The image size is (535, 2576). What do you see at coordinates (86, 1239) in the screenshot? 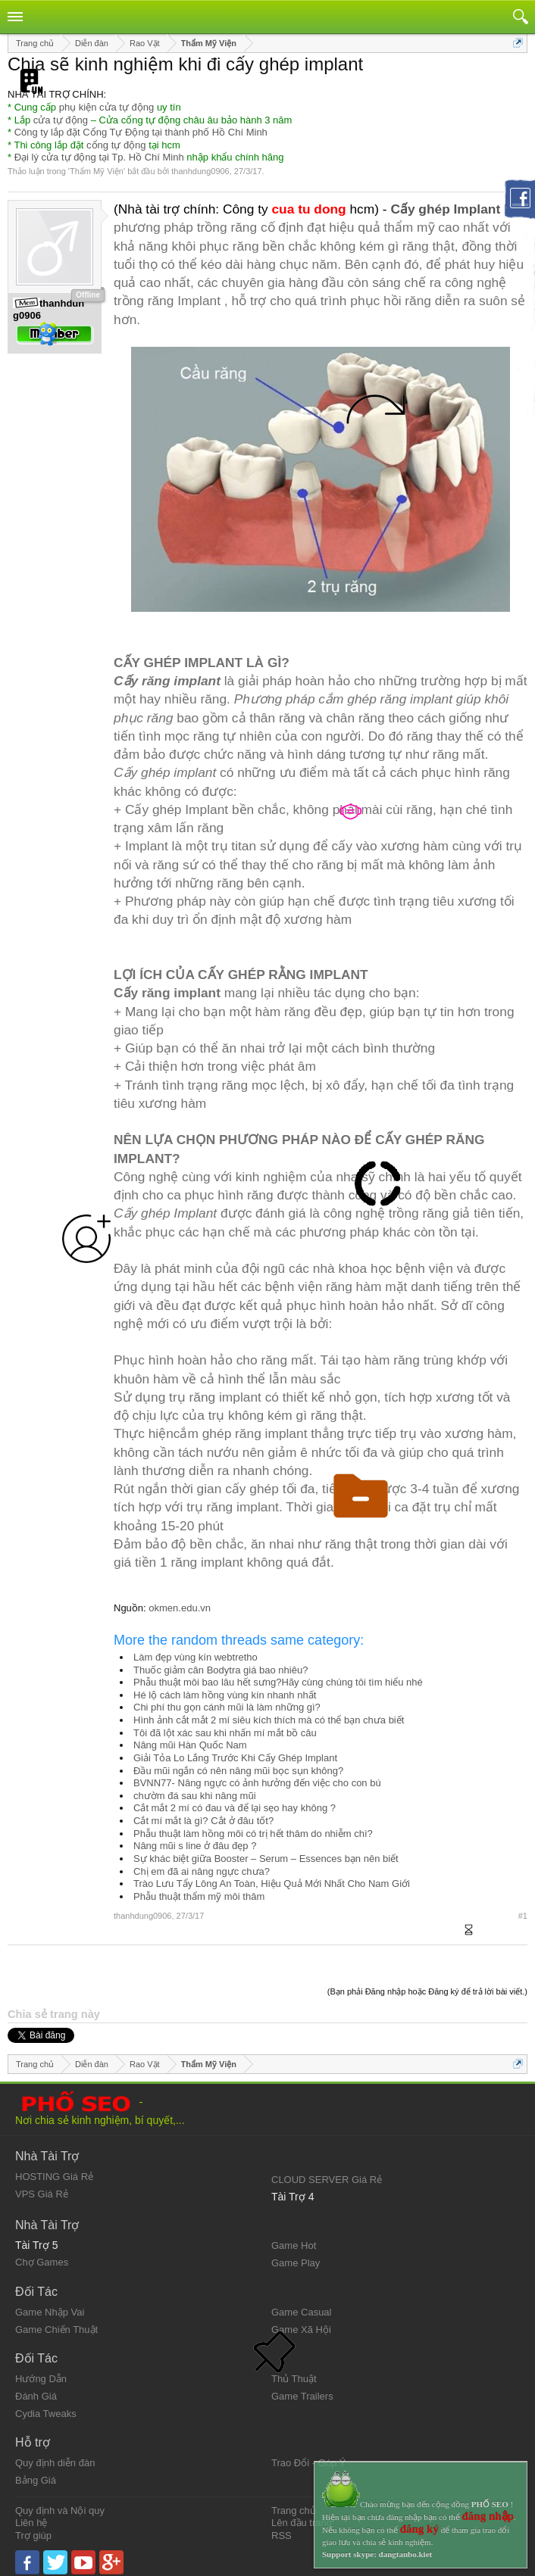
I see `add a new user or contact` at bounding box center [86, 1239].